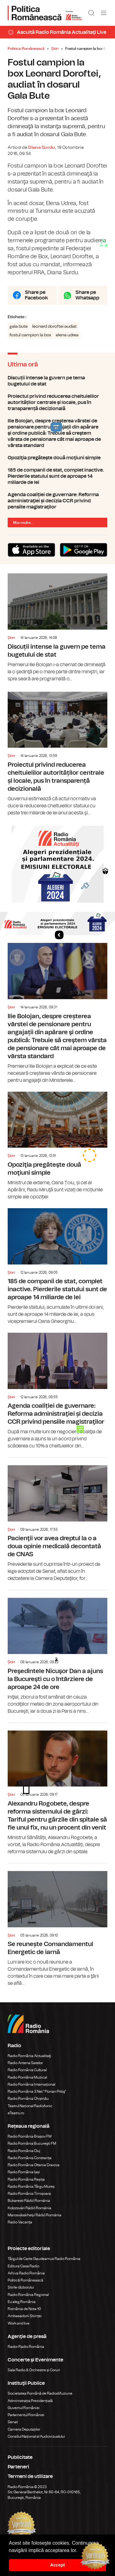 This screenshot has width=115, height=2576. What do you see at coordinates (85, 886) in the screenshot?
I see `access crafting or building tools` at bounding box center [85, 886].